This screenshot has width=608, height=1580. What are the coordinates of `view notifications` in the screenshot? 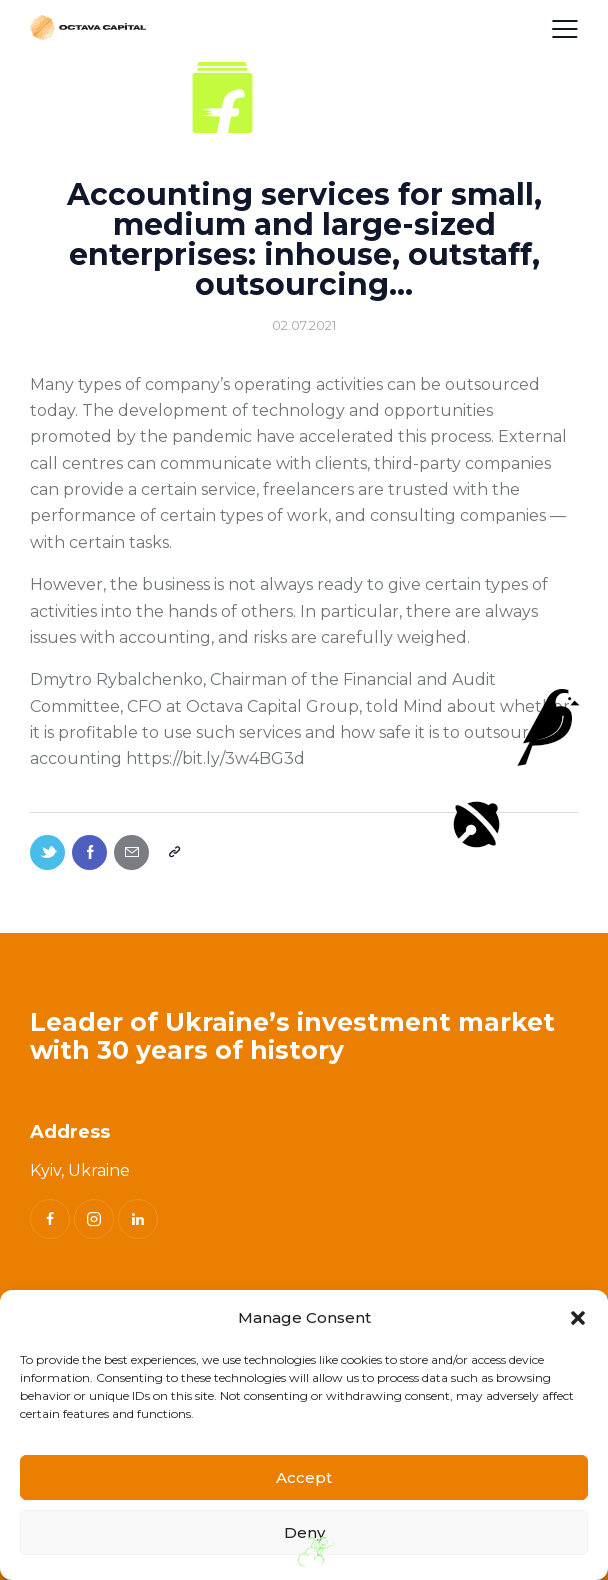 It's located at (476, 824).